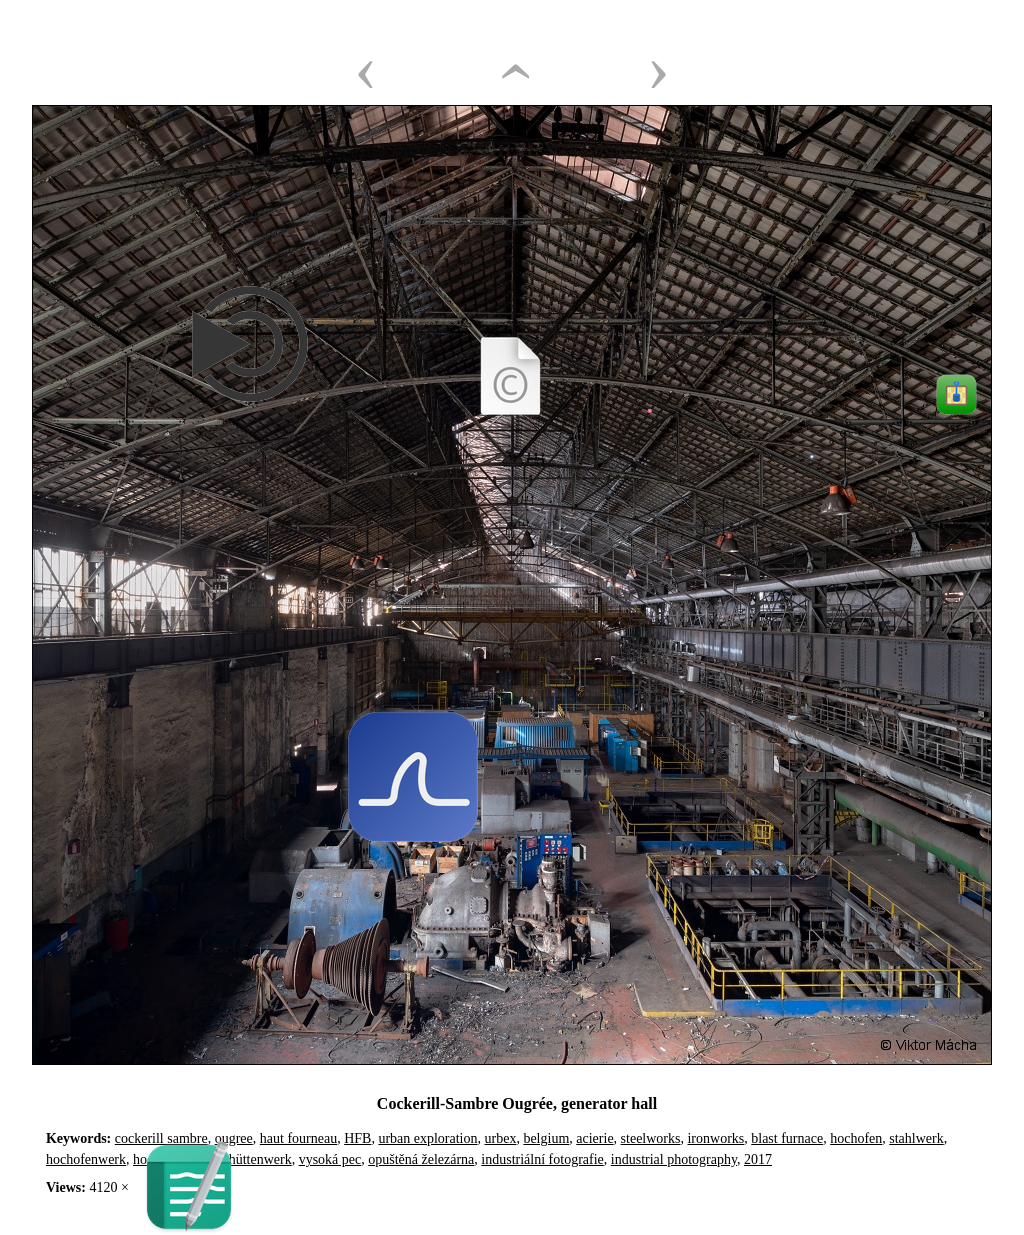 The width and height of the screenshot is (1024, 1235). Describe the element at coordinates (413, 777) in the screenshot. I see `open wireshark network protocol analyzer` at that location.